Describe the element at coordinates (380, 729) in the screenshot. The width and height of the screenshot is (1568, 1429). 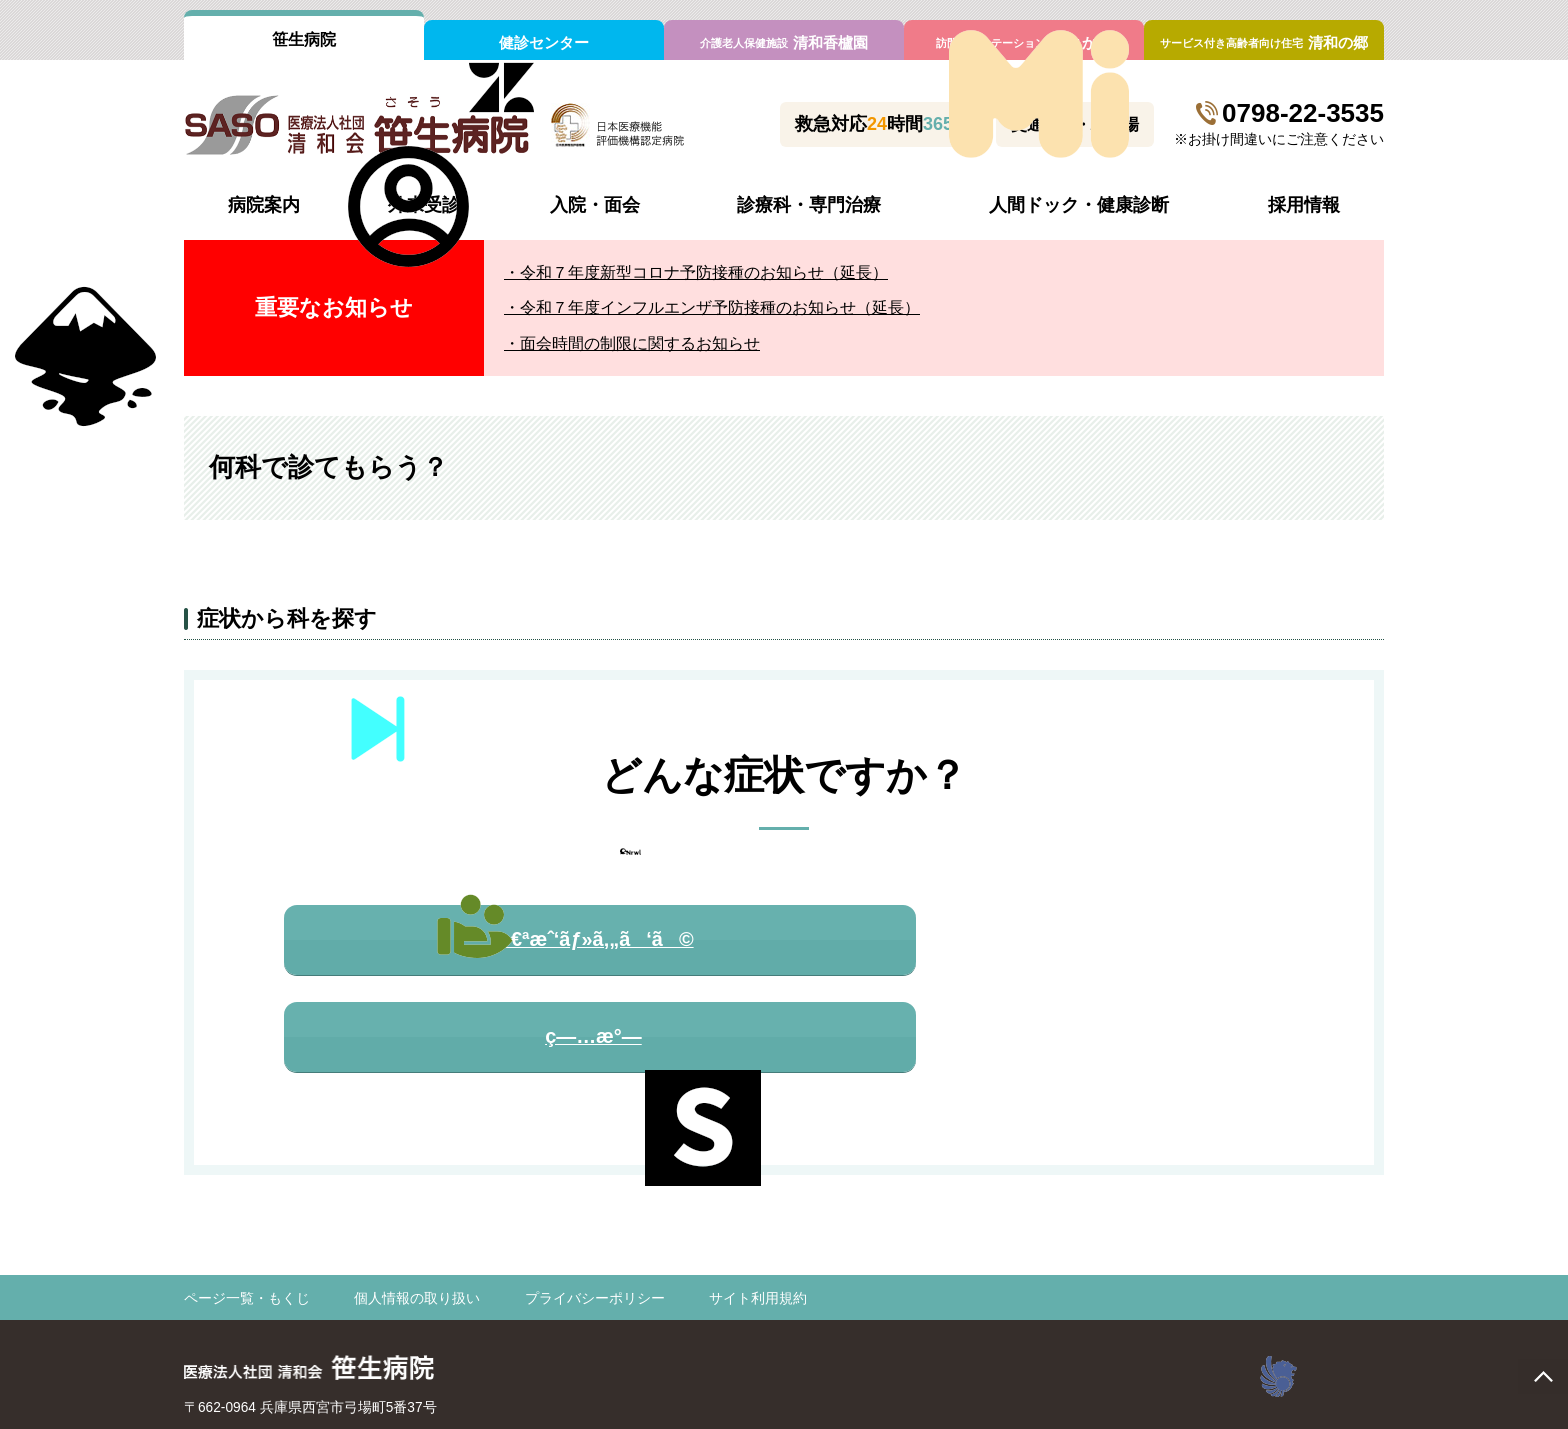
I see `skip to the next track` at that location.